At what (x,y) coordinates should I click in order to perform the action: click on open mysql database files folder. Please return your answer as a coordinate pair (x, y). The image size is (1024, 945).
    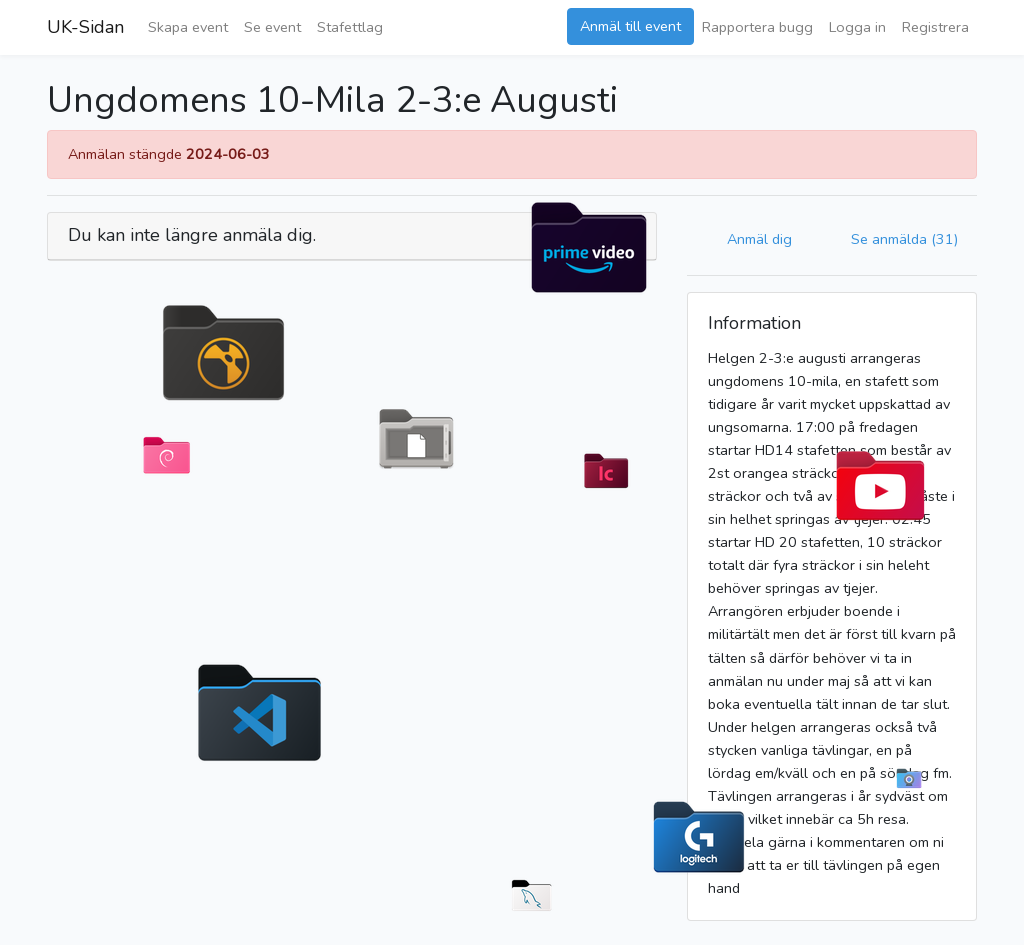
    Looking at the image, I should click on (531, 896).